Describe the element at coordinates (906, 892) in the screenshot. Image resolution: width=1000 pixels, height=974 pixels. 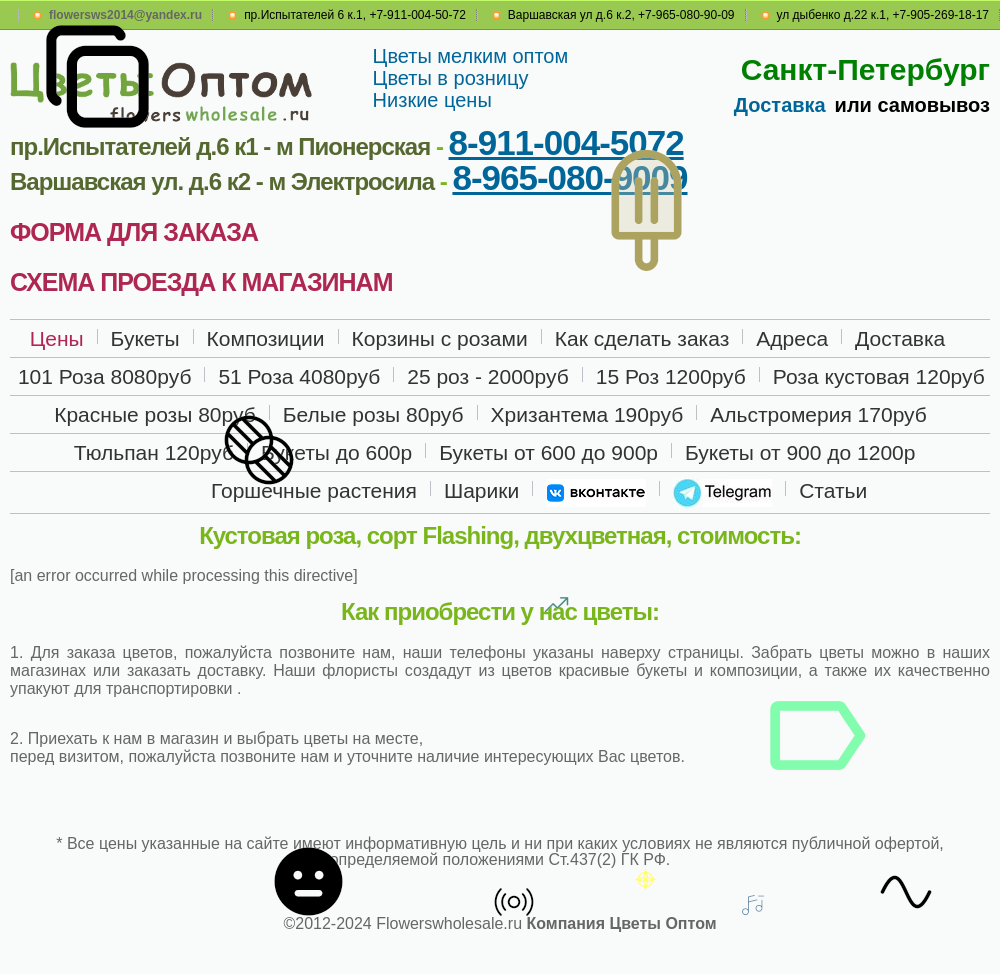
I see `indicates audio or sound wave settings` at that location.